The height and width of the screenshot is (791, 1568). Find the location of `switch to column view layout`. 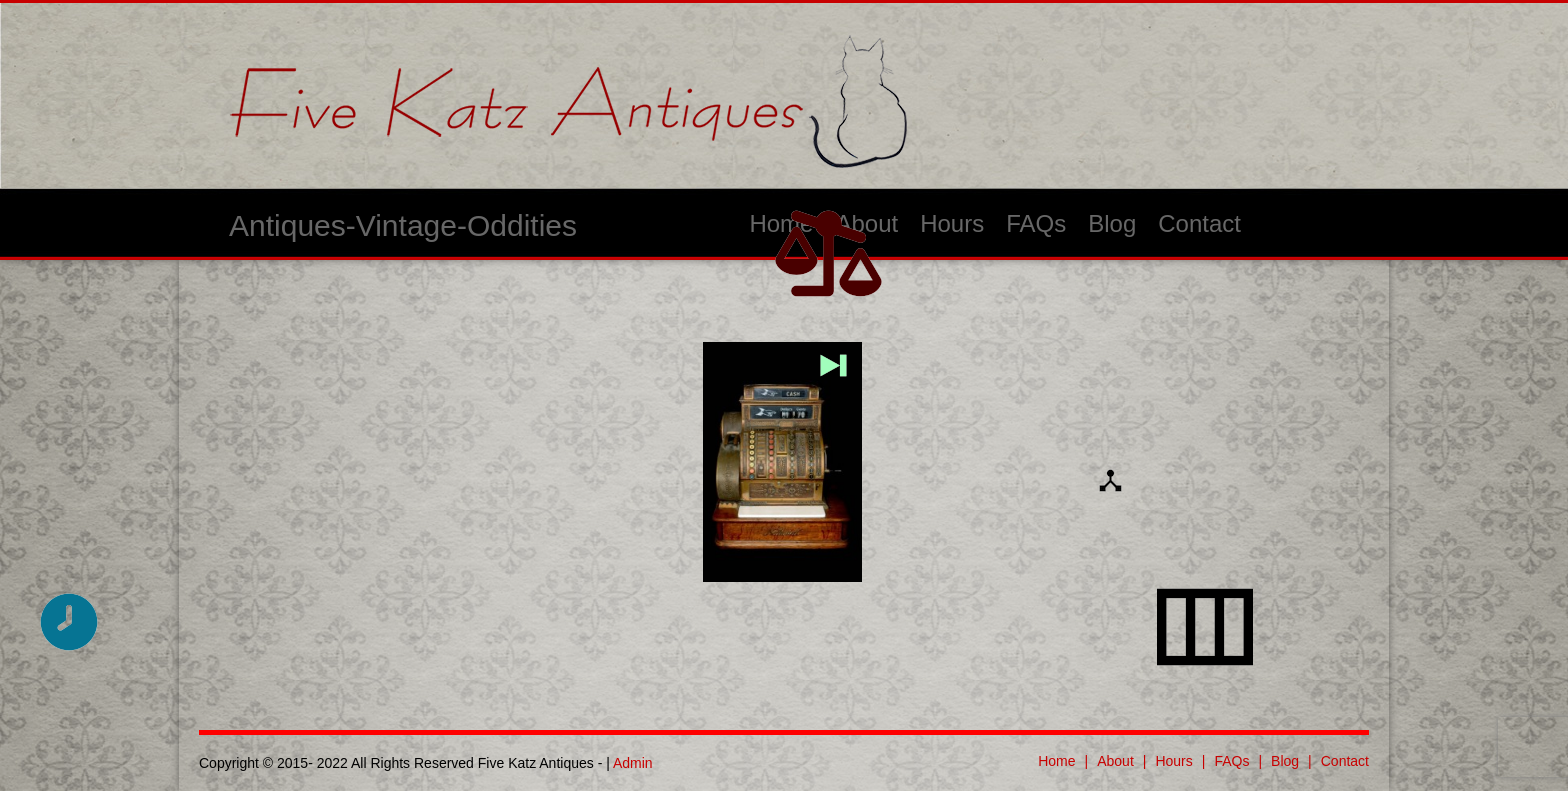

switch to column view layout is located at coordinates (1205, 627).